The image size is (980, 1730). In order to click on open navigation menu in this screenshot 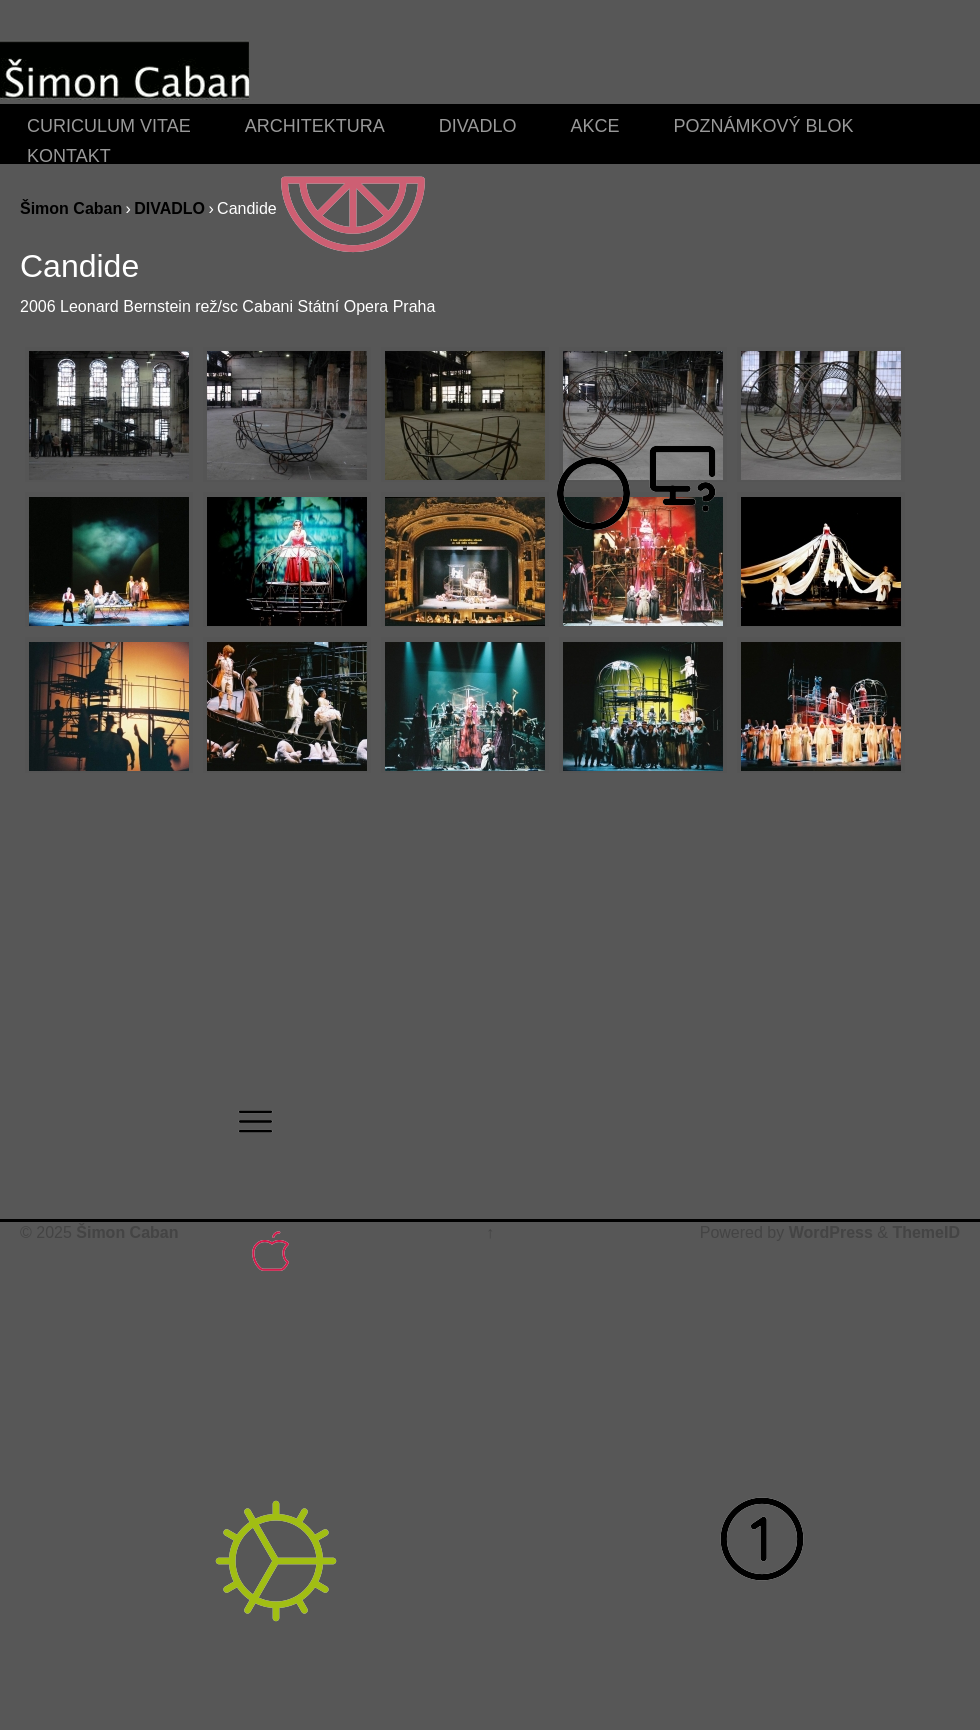, I will do `click(255, 1121)`.